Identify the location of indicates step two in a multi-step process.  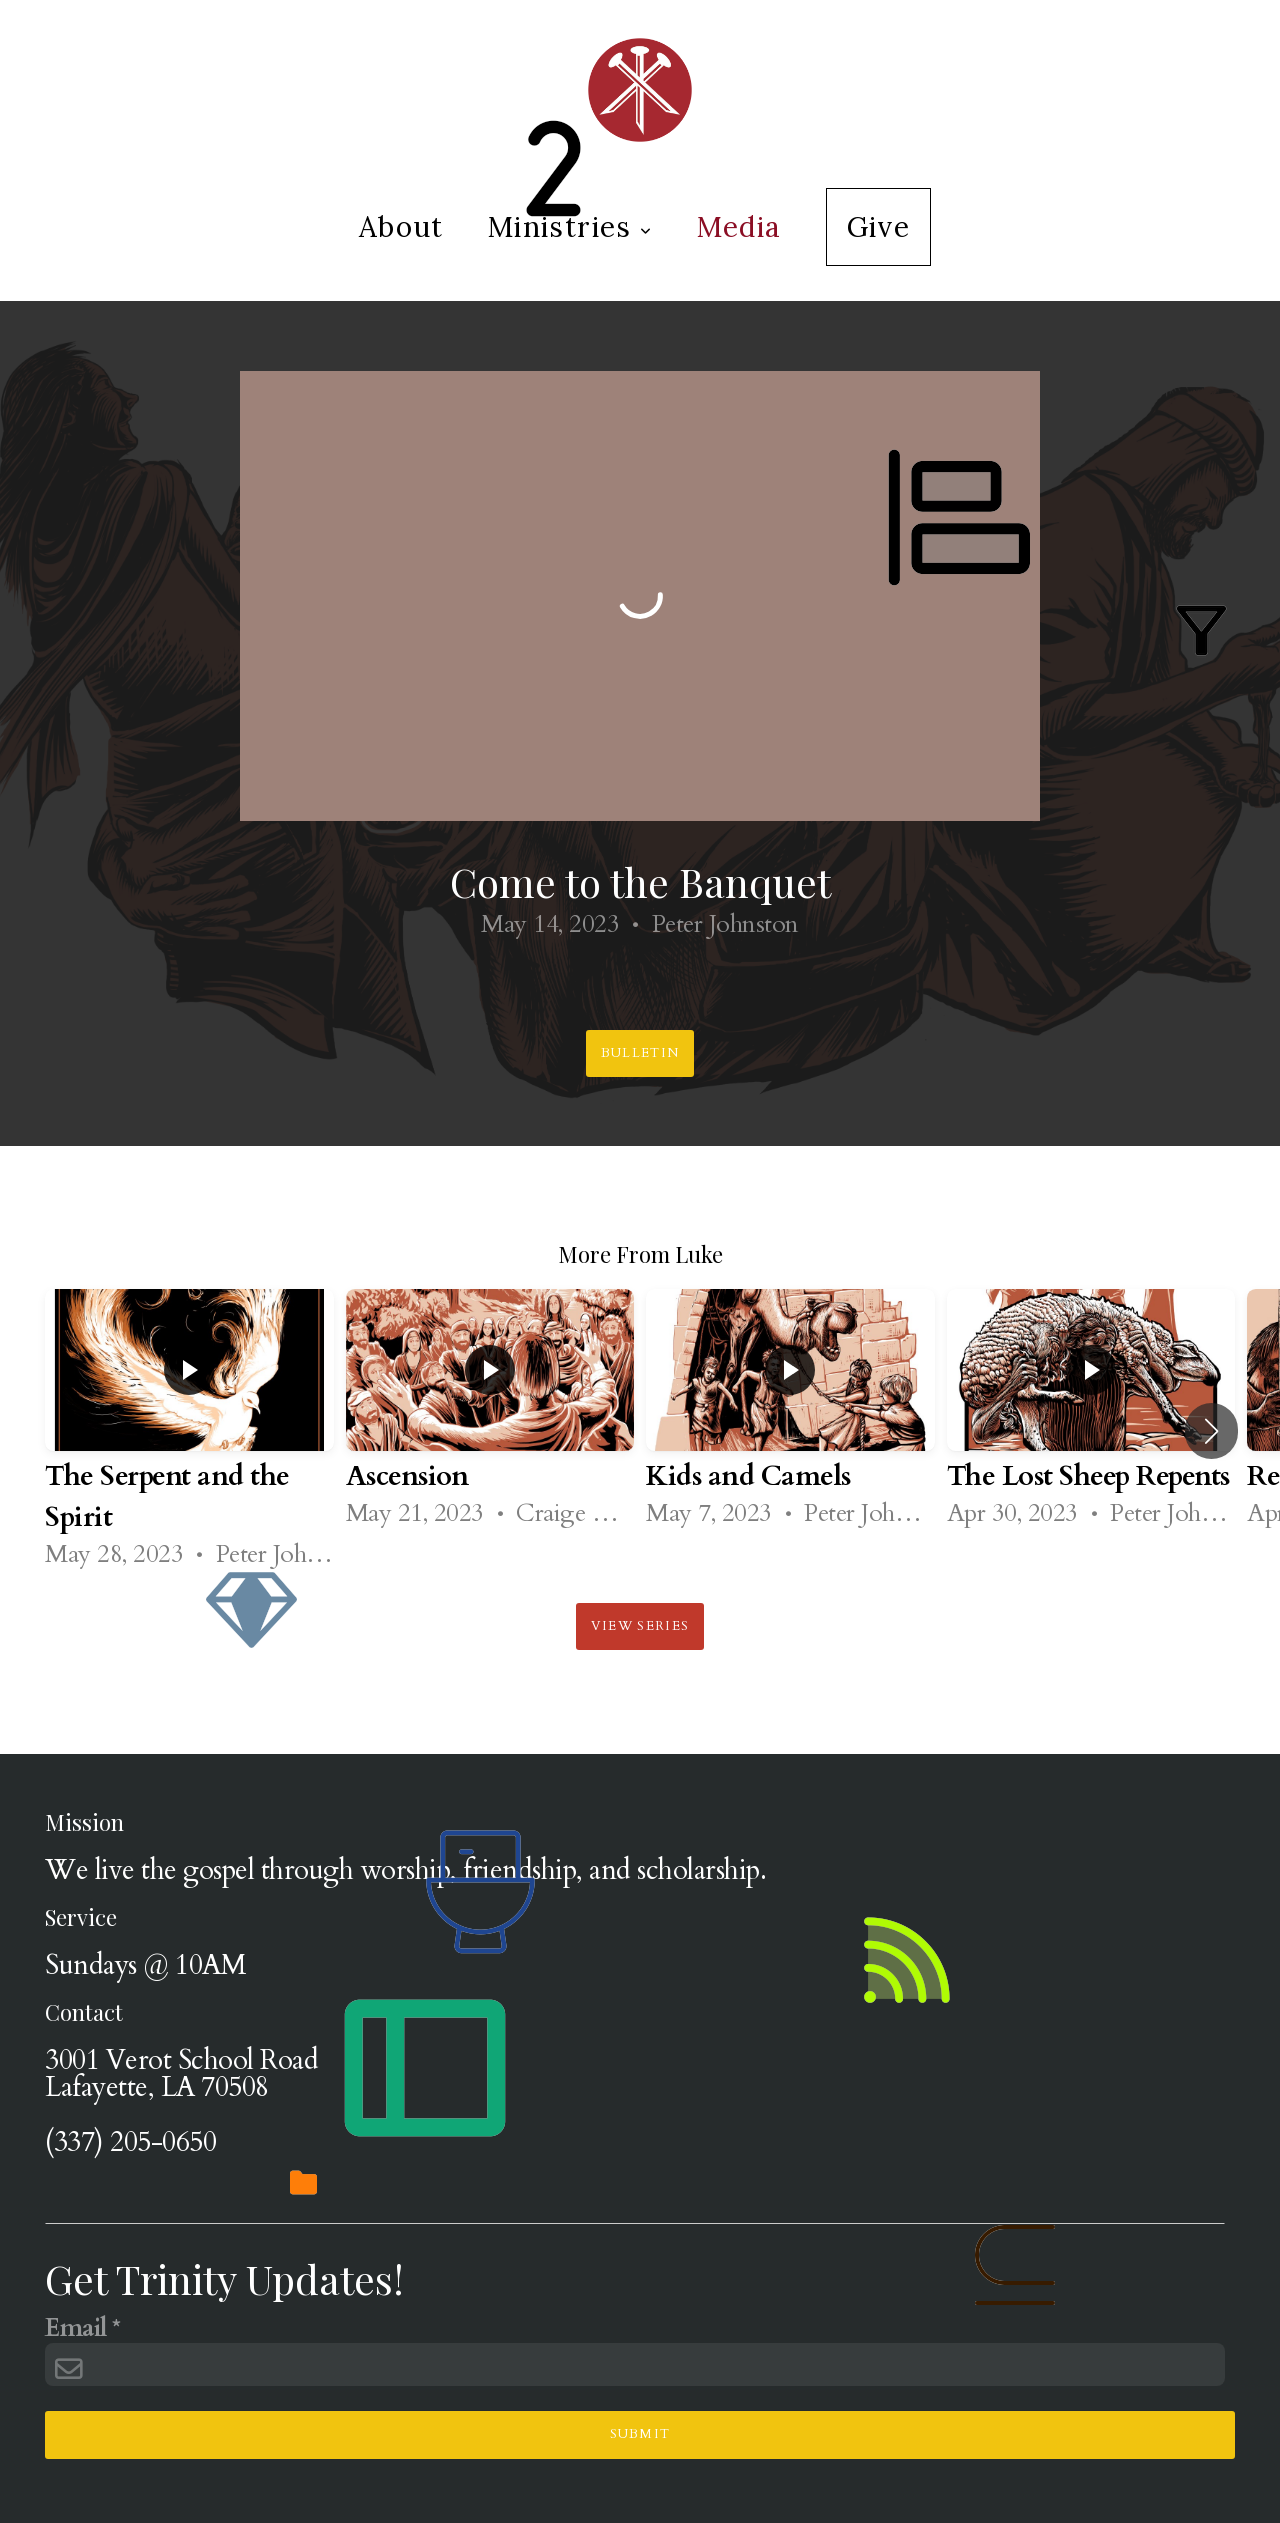
(553, 168).